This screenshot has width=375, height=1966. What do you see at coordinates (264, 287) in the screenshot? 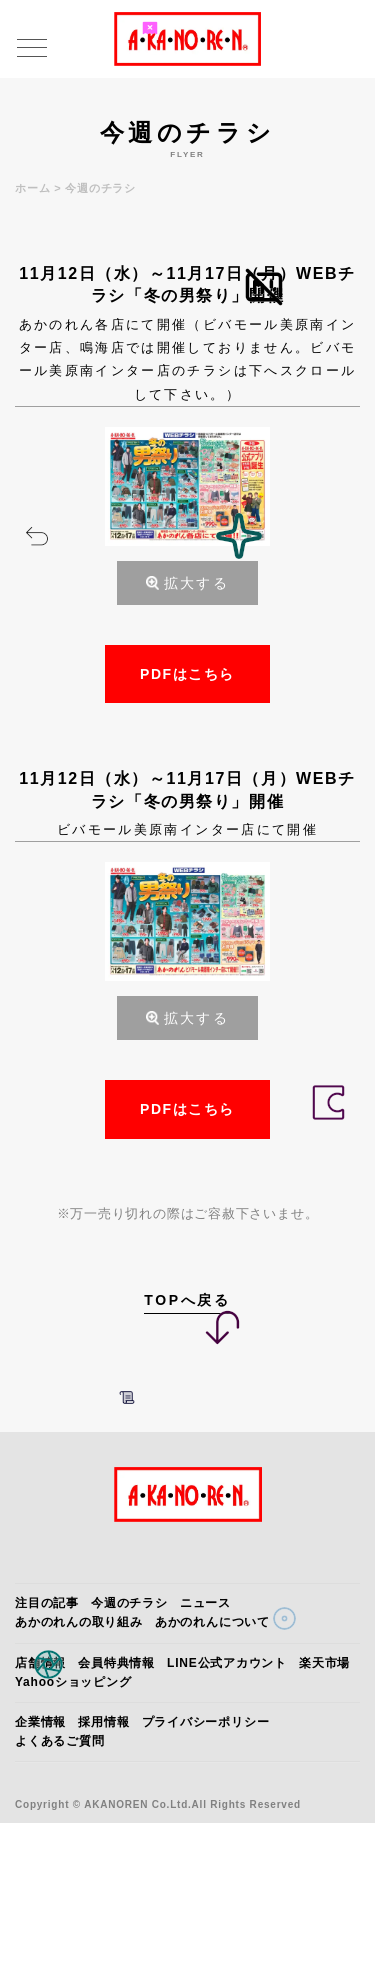
I see `disable markdown formatting` at bounding box center [264, 287].